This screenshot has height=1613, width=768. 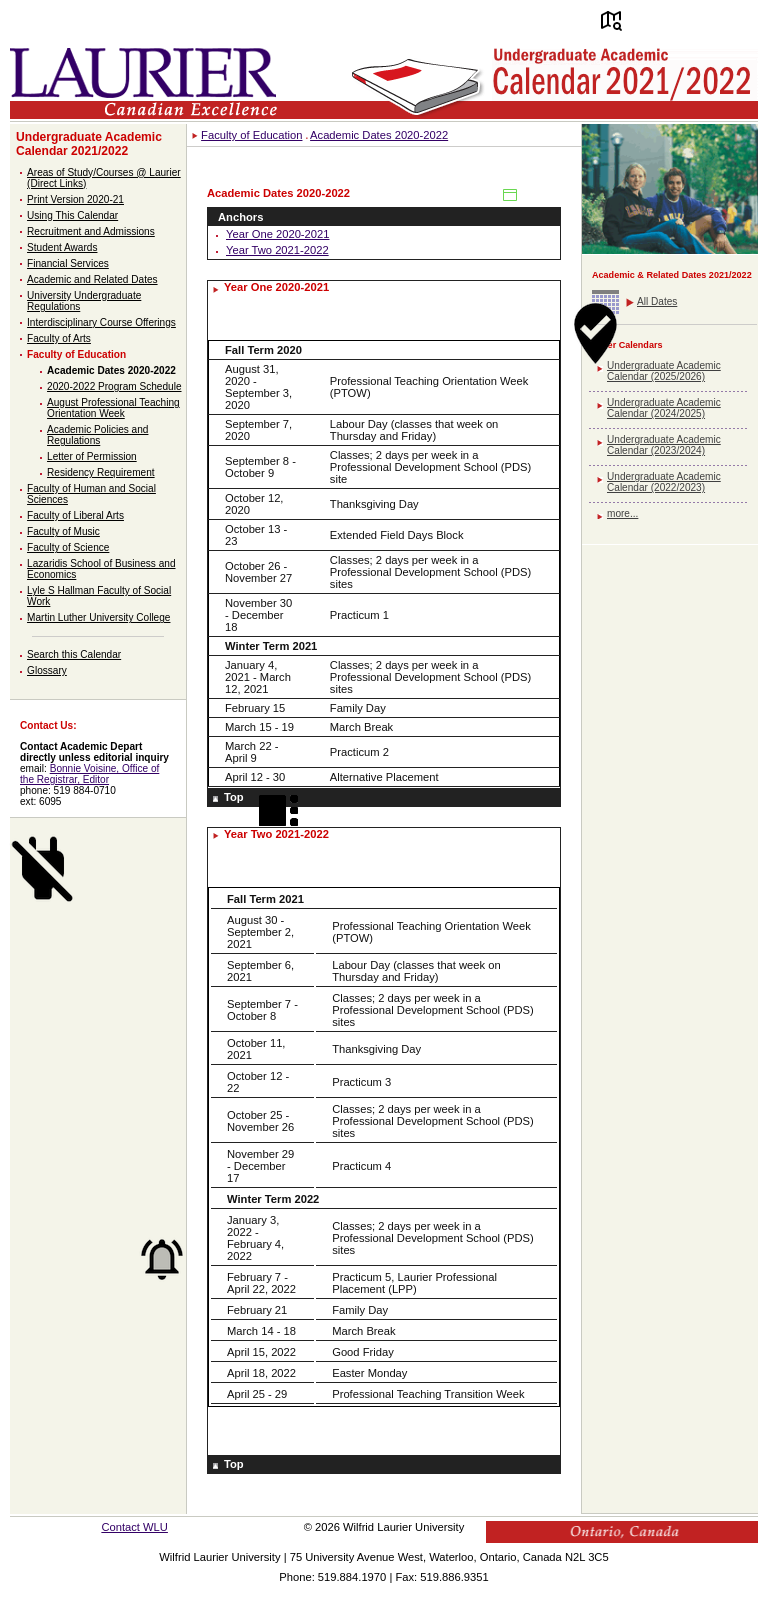 What do you see at coordinates (278, 810) in the screenshot?
I see `toggle sidebar panel visibility` at bounding box center [278, 810].